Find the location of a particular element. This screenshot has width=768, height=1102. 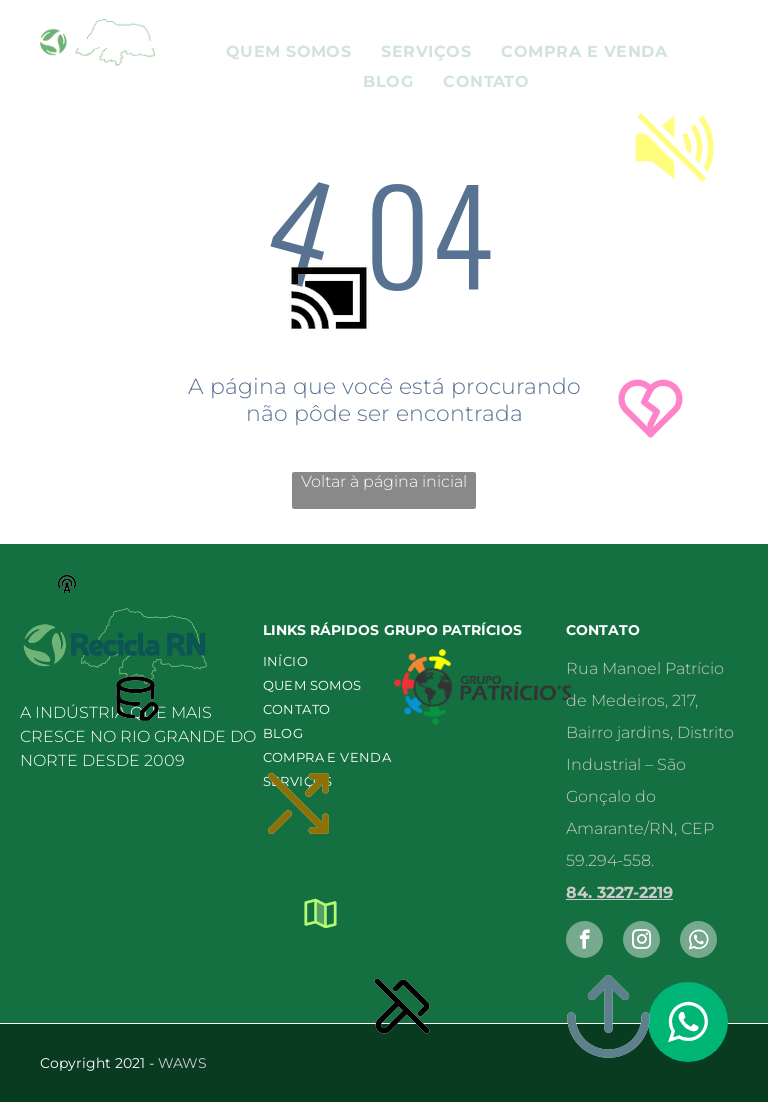

mute audio or sound output is located at coordinates (674, 147).